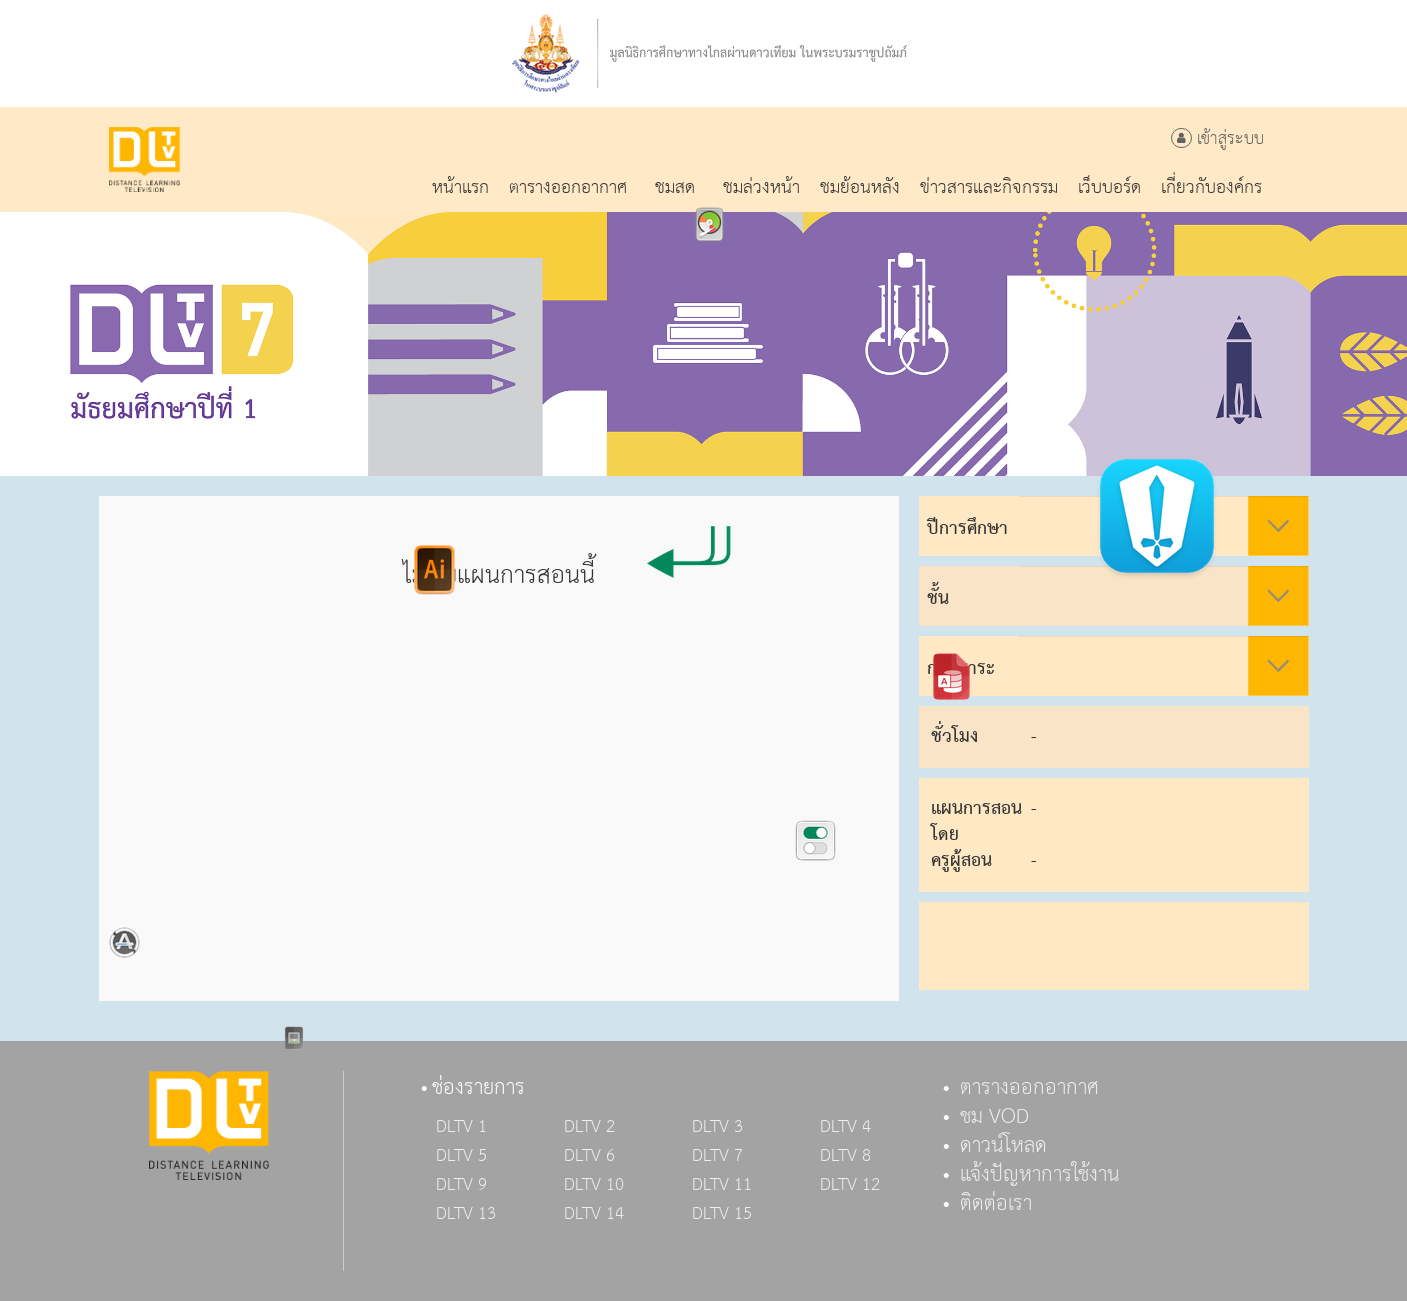 The height and width of the screenshot is (1301, 1407). I want to click on microsoft access database file, so click(951, 676).